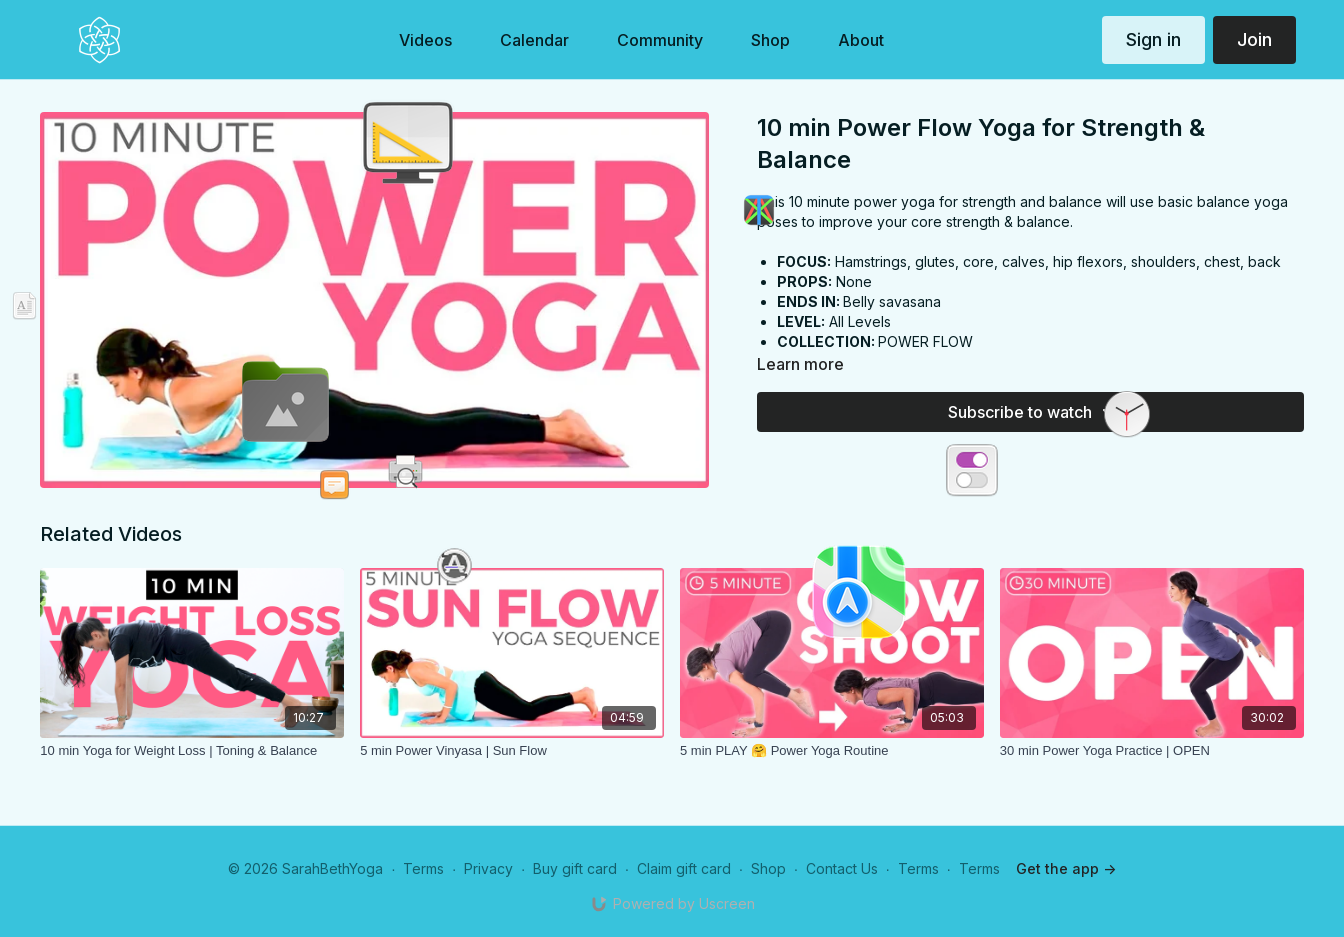 The width and height of the screenshot is (1344, 937). What do you see at coordinates (1127, 414) in the screenshot?
I see `access recently opened files and folders` at bounding box center [1127, 414].